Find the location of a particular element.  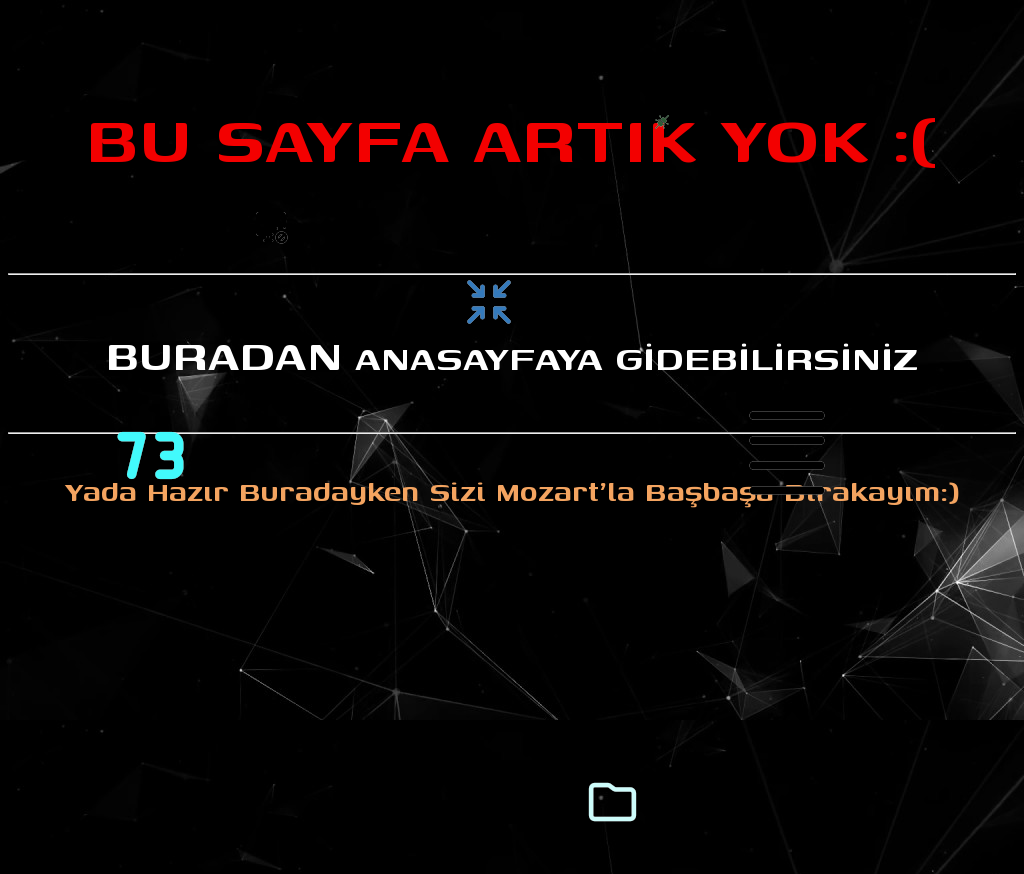

indicates an active connection or paired devices is located at coordinates (662, 122).